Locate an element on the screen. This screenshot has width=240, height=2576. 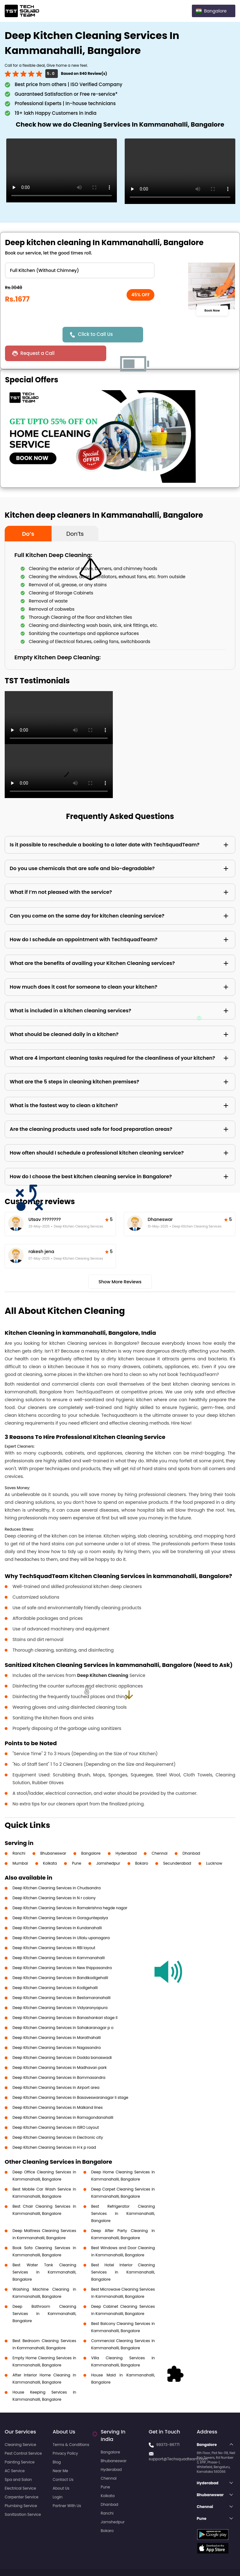
access 3D modeling or rendering tools is located at coordinates (90, 569).